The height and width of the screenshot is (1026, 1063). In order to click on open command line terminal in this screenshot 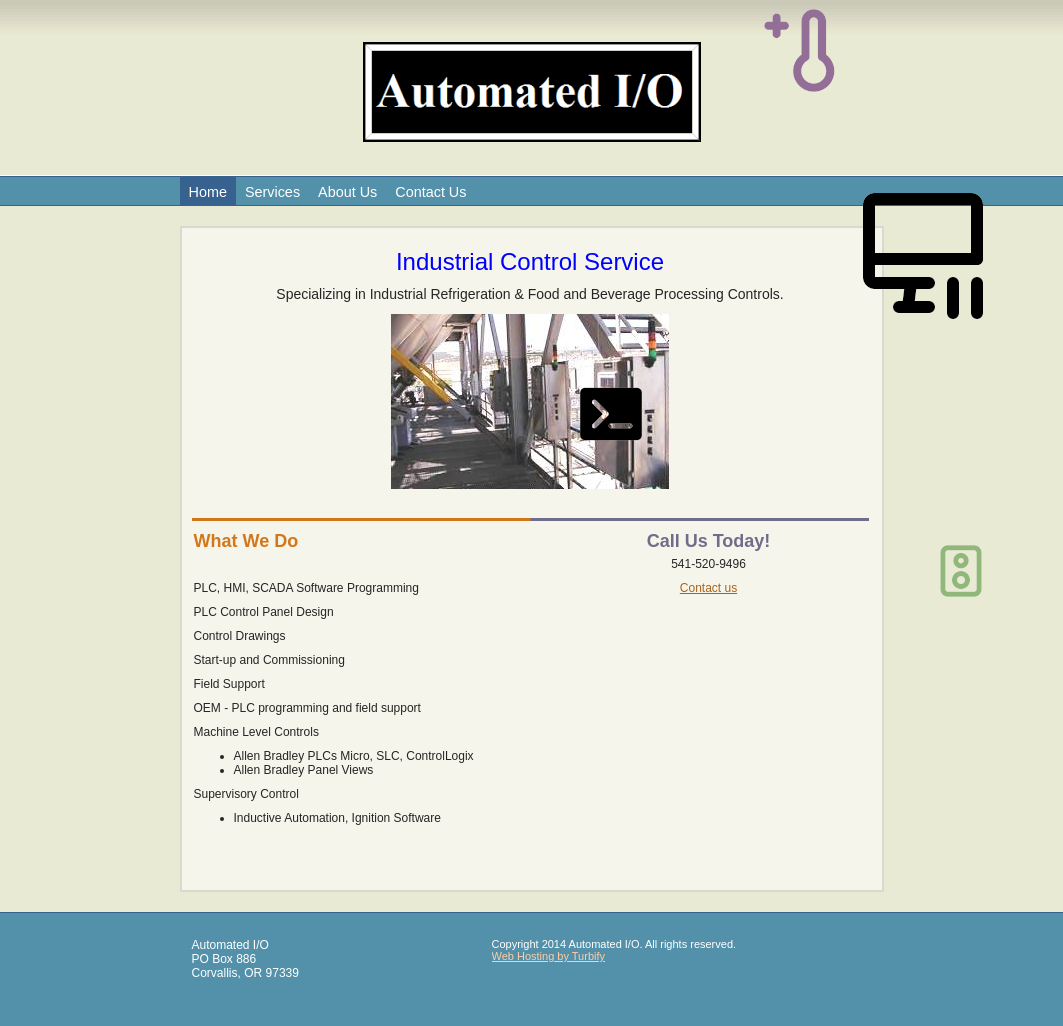, I will do `click(611, 414)`.